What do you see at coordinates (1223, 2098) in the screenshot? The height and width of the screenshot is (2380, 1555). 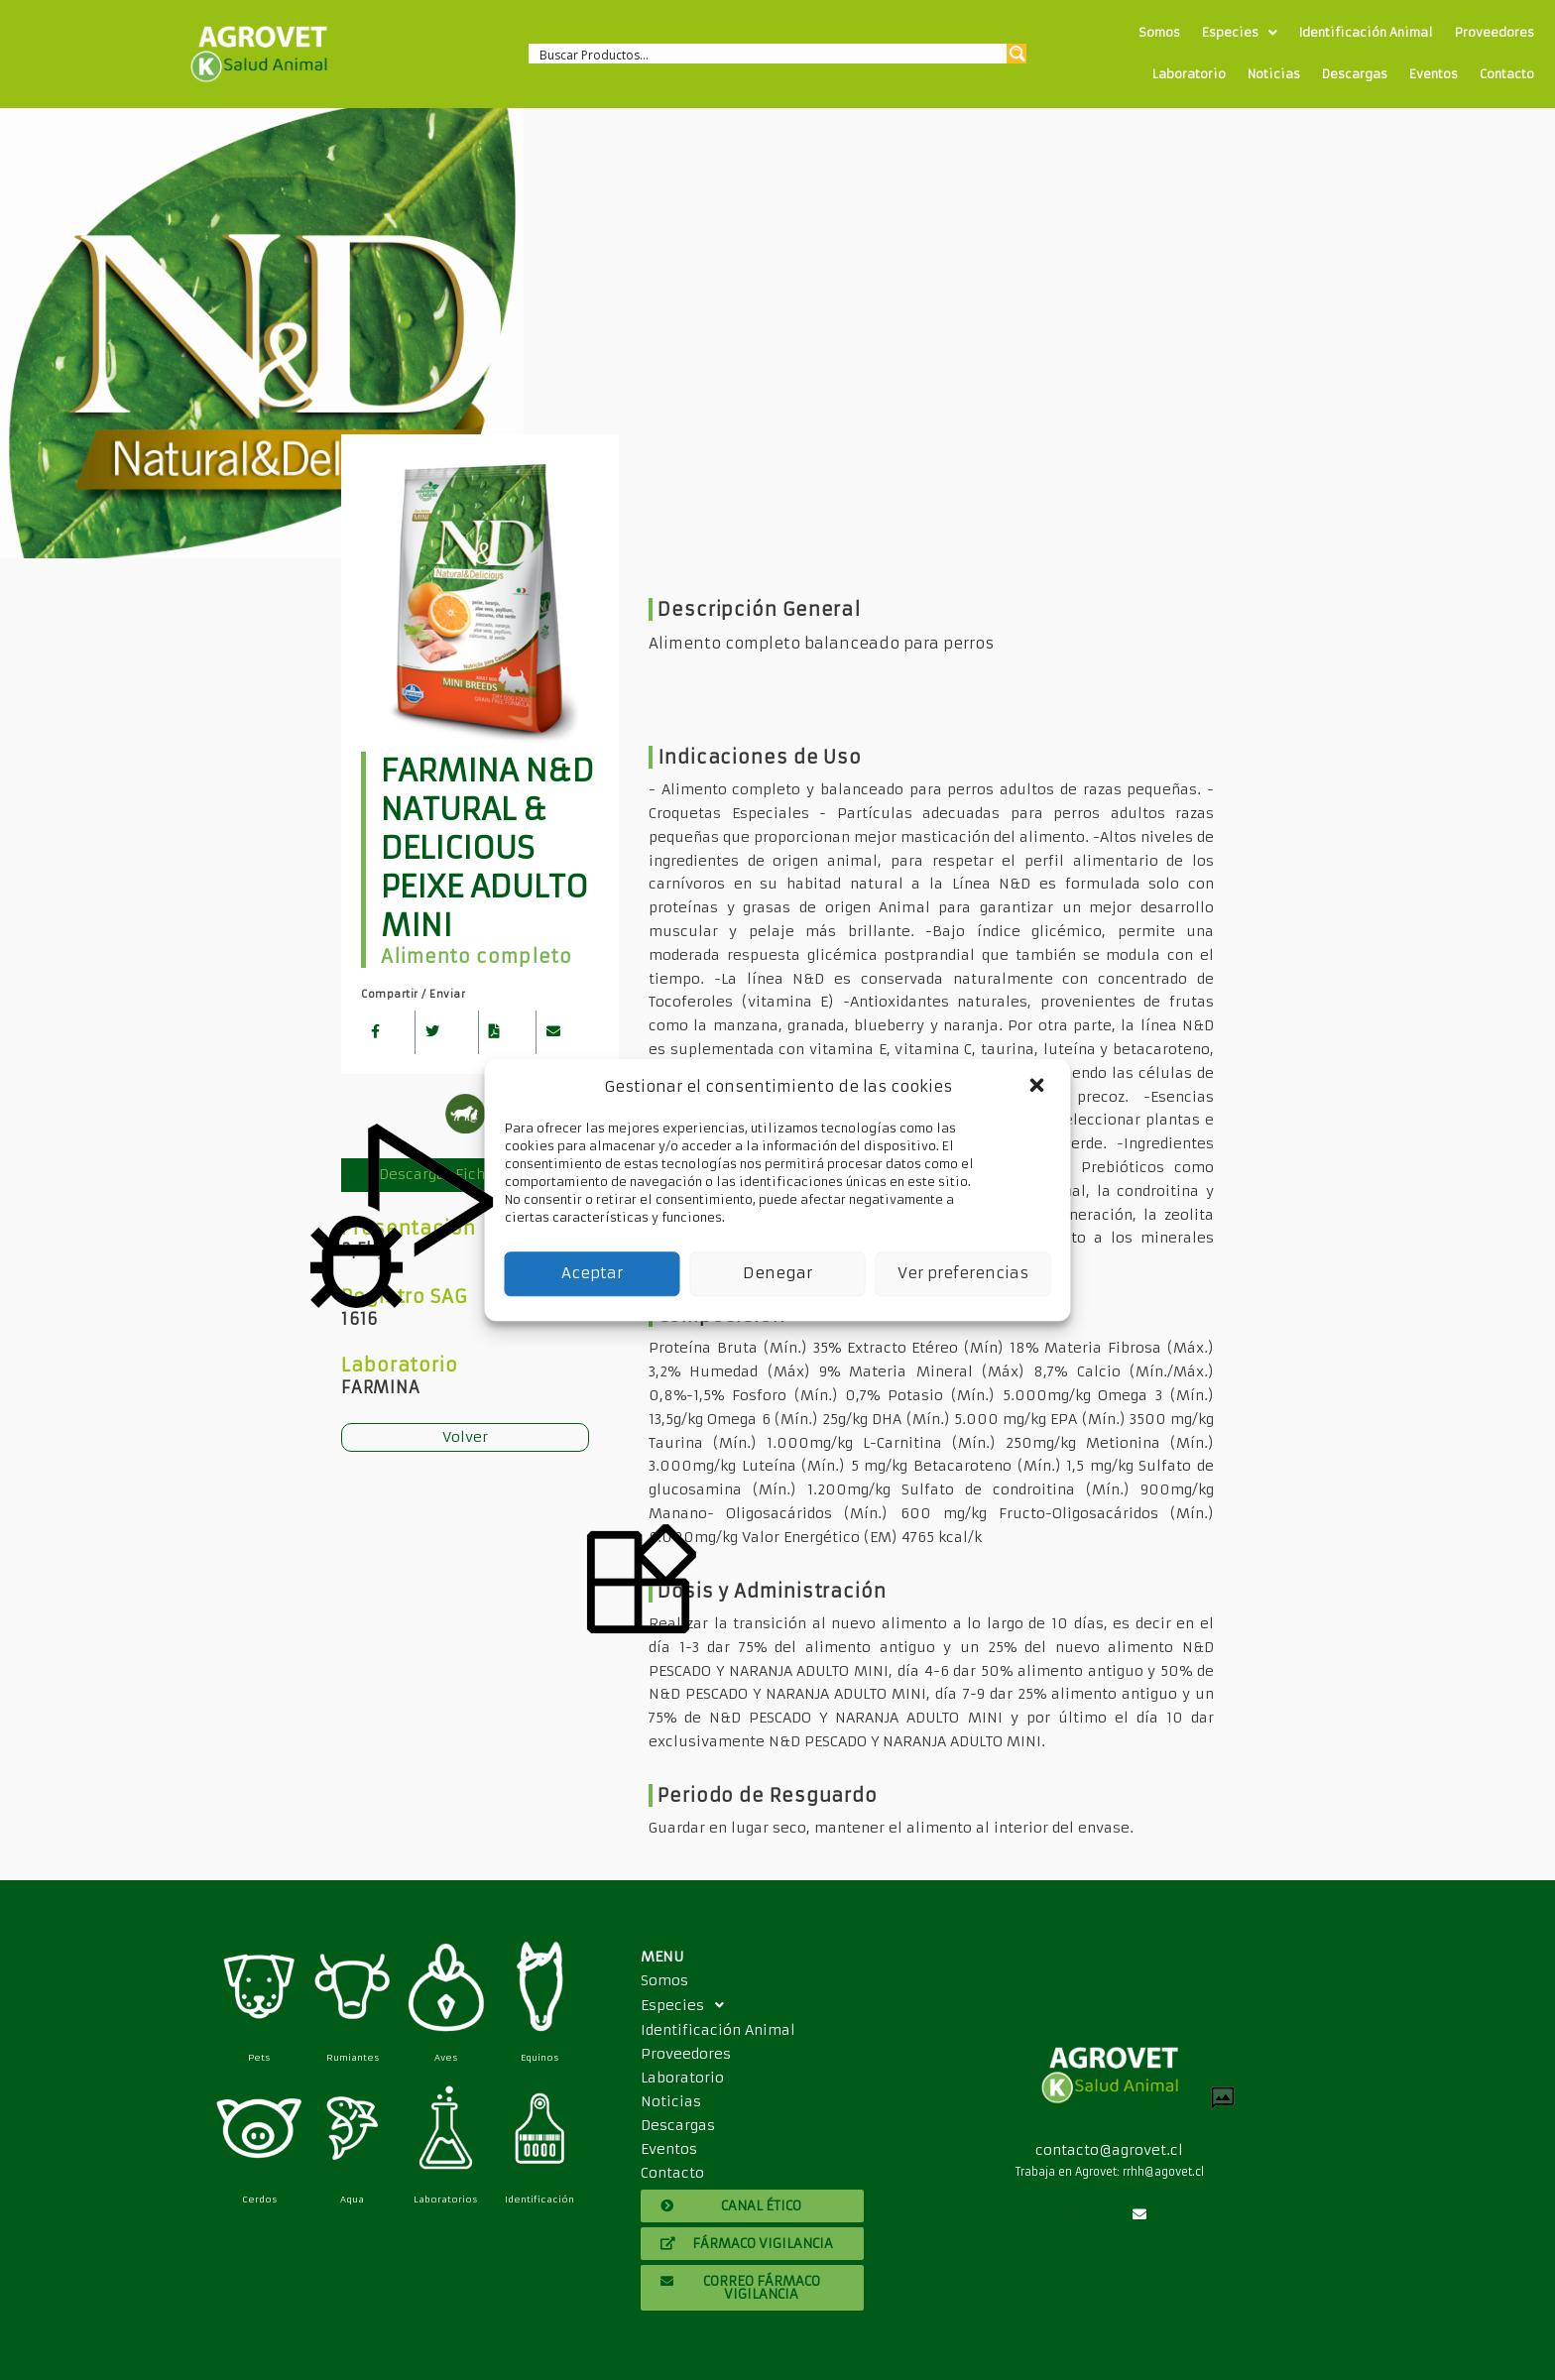 I see `send or receive a picture message (MMS)` at bounding box center [1223, 2098].